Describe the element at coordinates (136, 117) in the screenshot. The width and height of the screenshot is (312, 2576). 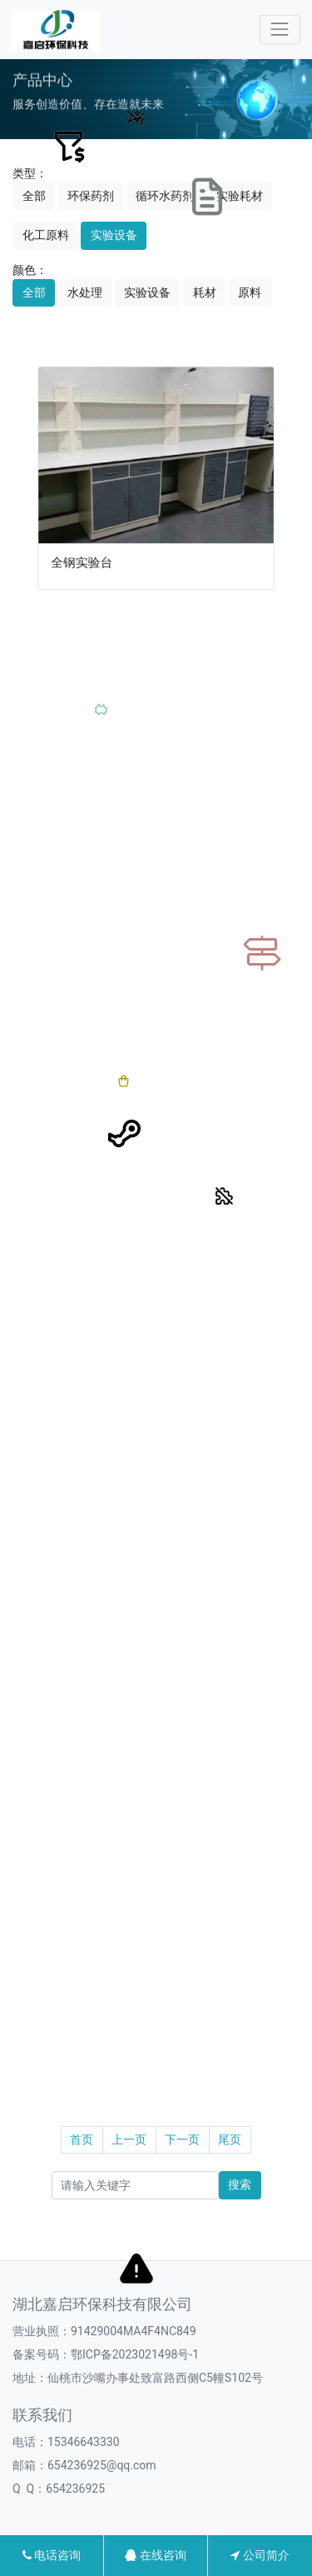
I see `link to Archive of Our Own (AO3) fanfiction platform` at that location.